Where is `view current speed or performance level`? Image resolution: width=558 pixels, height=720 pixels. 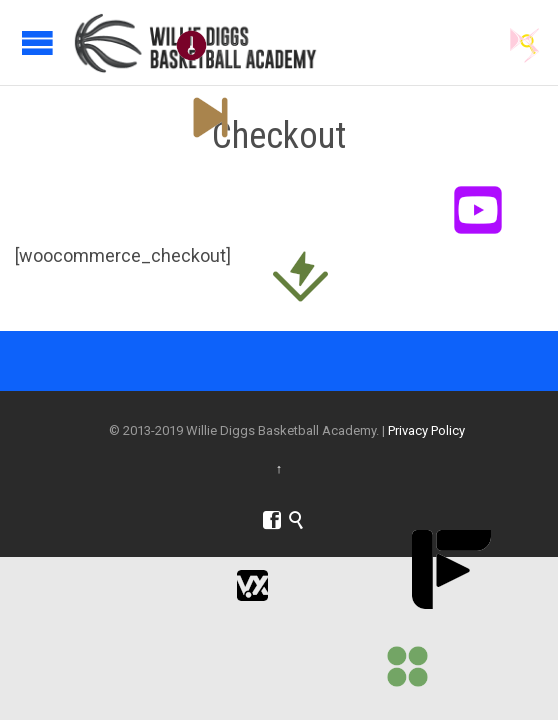
view current speed or performance level is located at coordinates (191, 45).